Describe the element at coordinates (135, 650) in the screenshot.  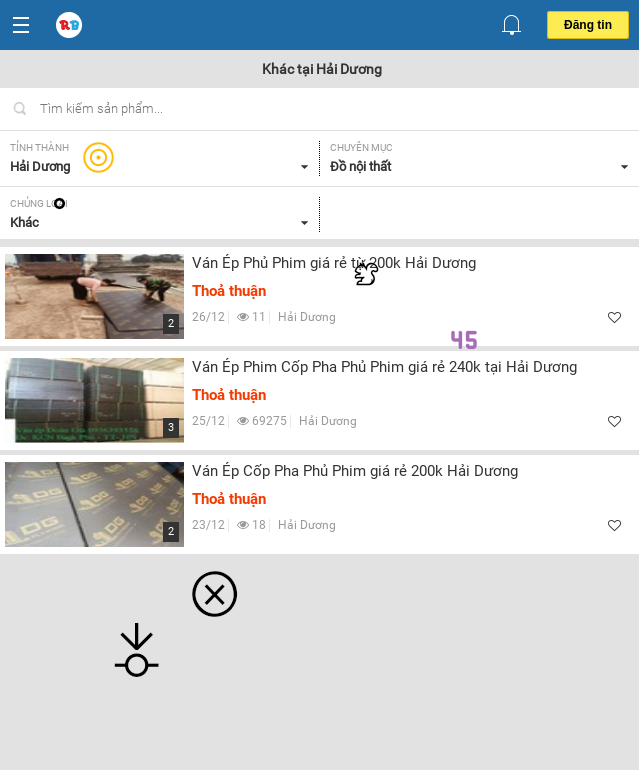
I see `pull changes from a remote repository` at that location.